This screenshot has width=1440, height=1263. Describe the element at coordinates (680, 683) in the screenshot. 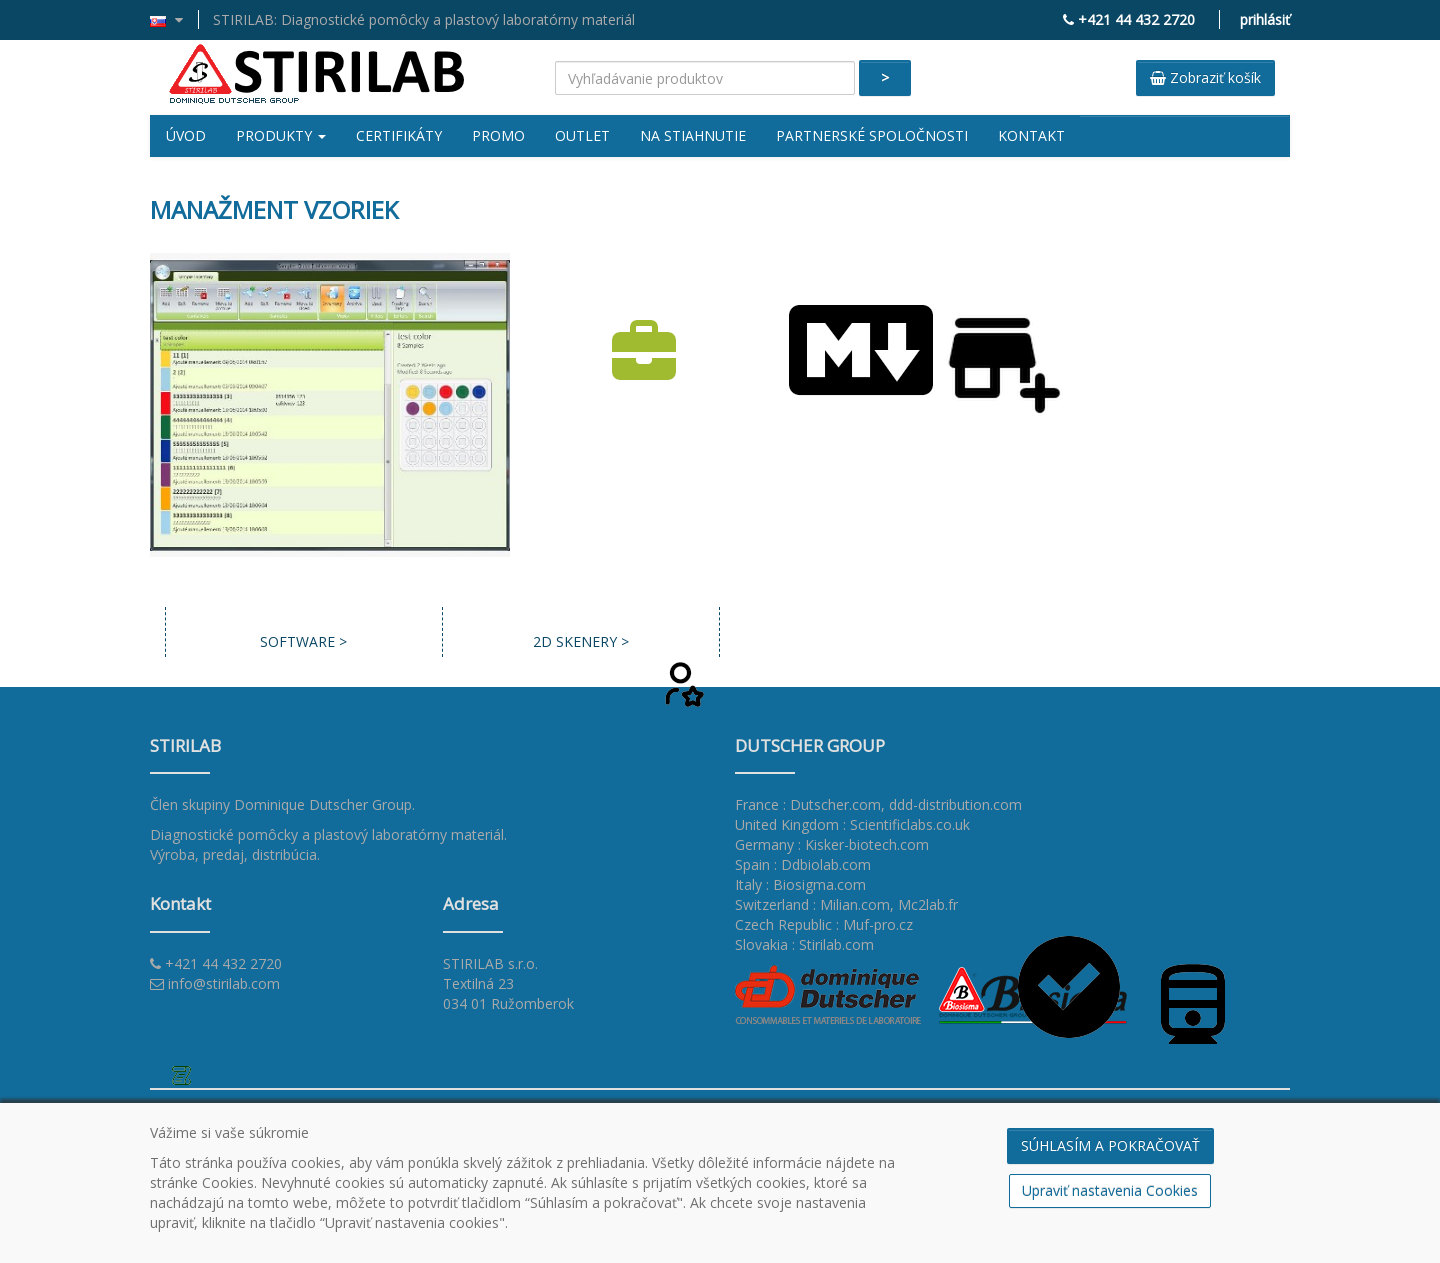

I see `view or access favorite user` at that location.